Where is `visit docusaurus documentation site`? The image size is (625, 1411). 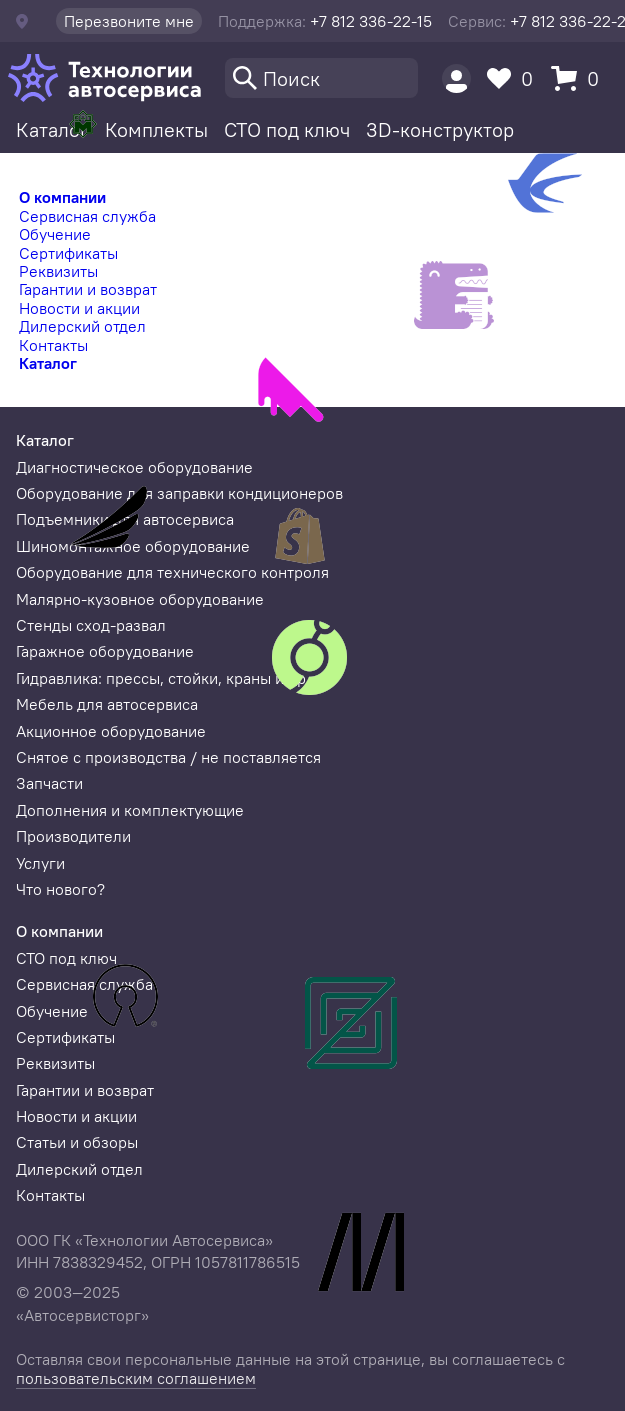 visit docusaurus documentation site is located at coordinates (454, 295).